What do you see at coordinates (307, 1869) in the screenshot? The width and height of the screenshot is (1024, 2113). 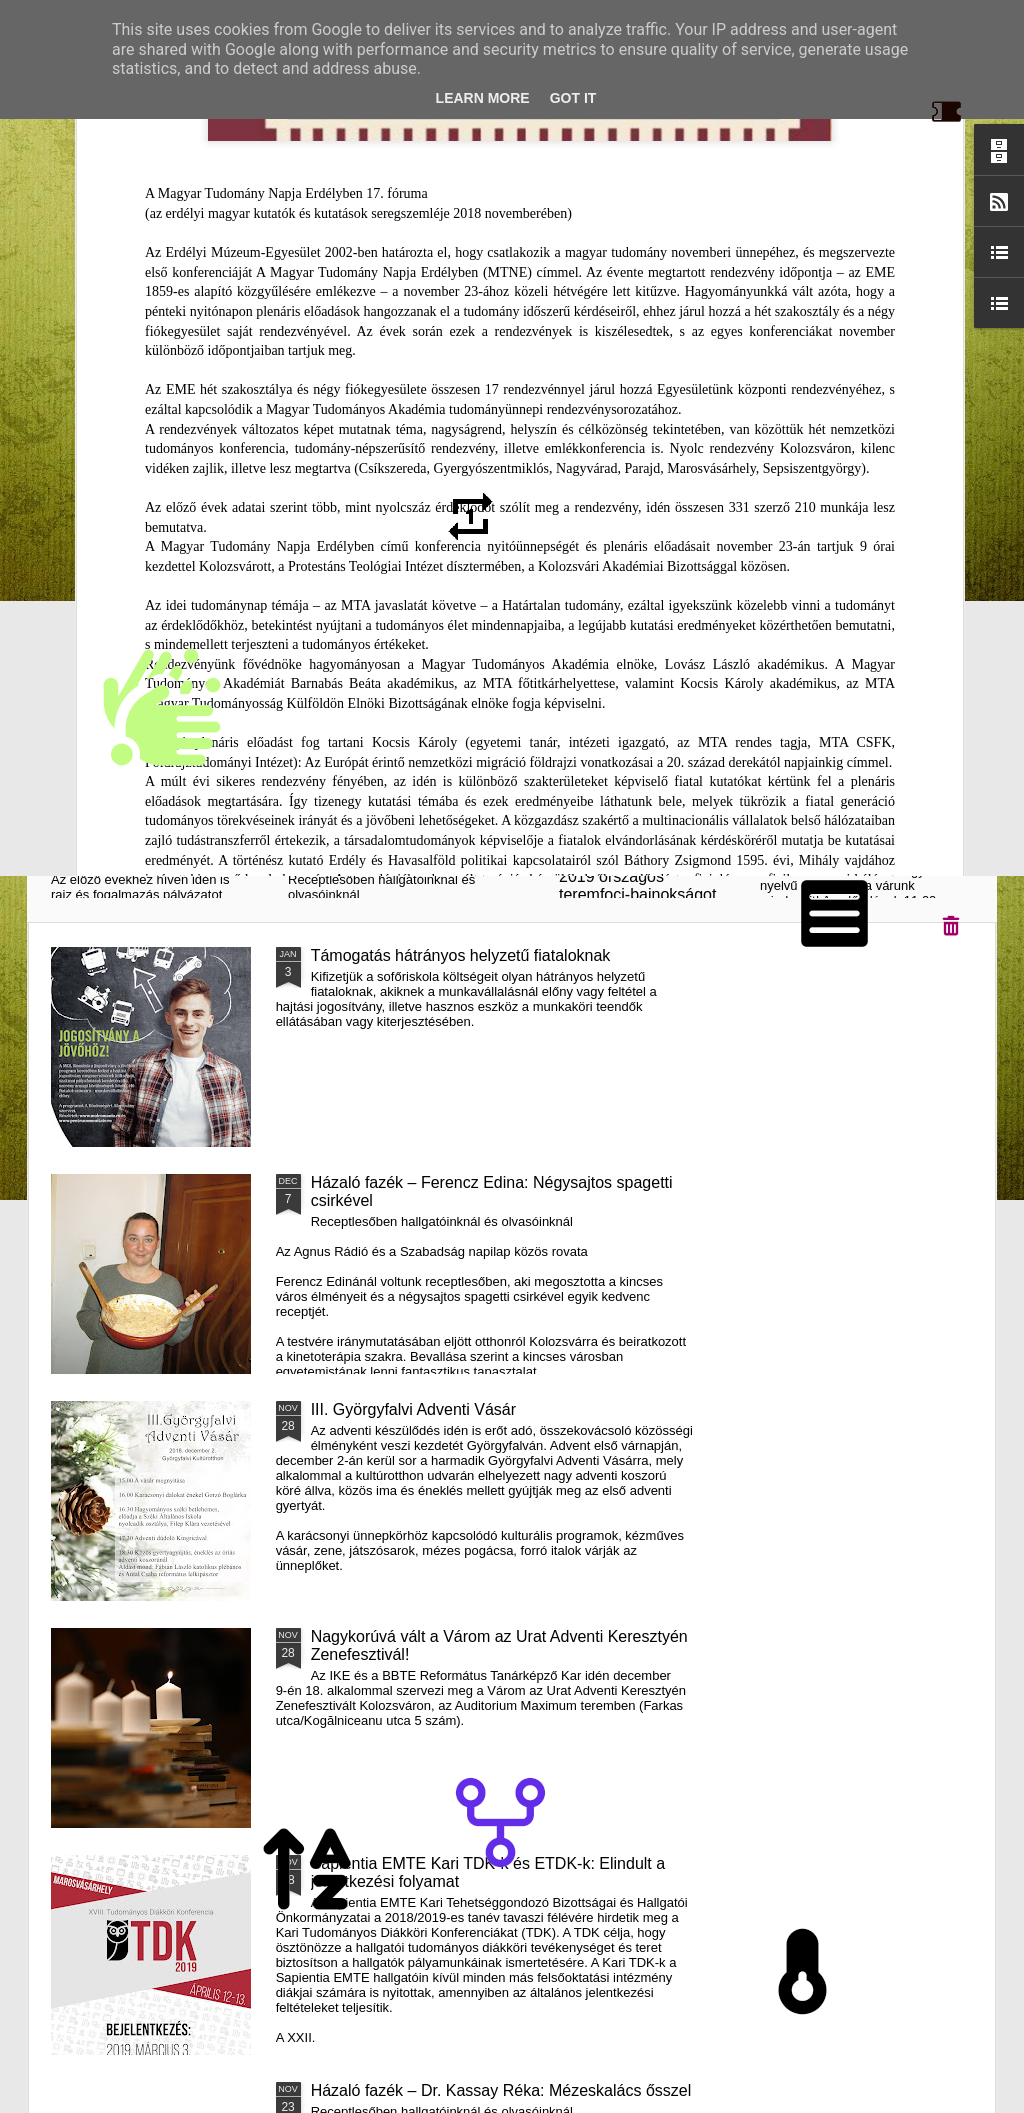 I see `sort alphabetically A to Z` at bounding box center [307, 1869].